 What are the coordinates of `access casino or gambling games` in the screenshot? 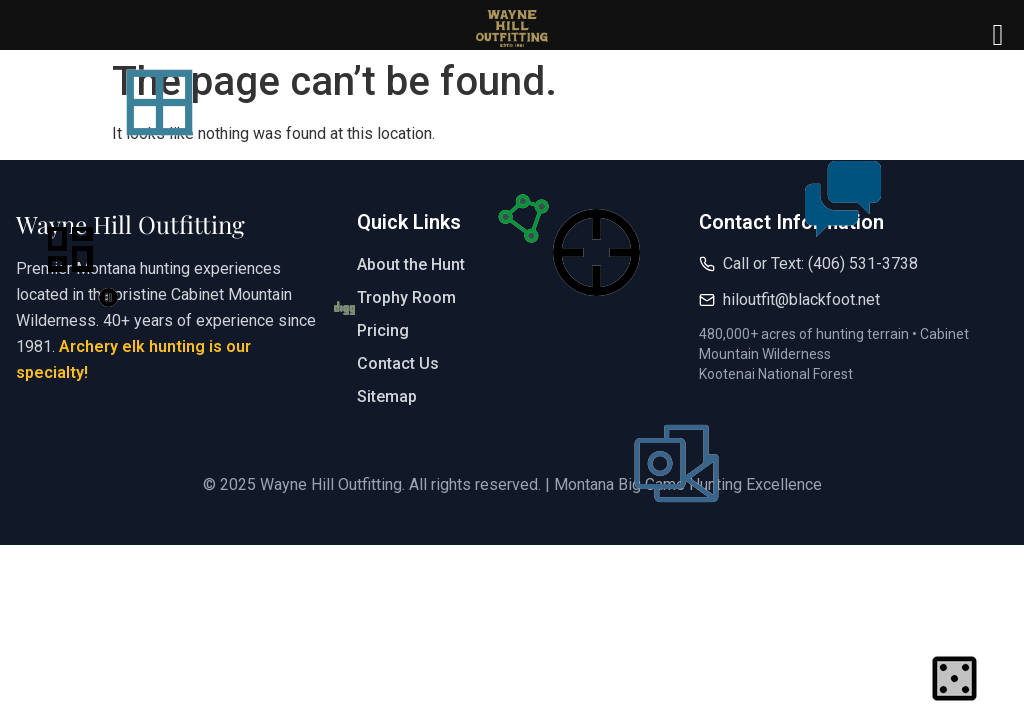 It's located at (954, 678).